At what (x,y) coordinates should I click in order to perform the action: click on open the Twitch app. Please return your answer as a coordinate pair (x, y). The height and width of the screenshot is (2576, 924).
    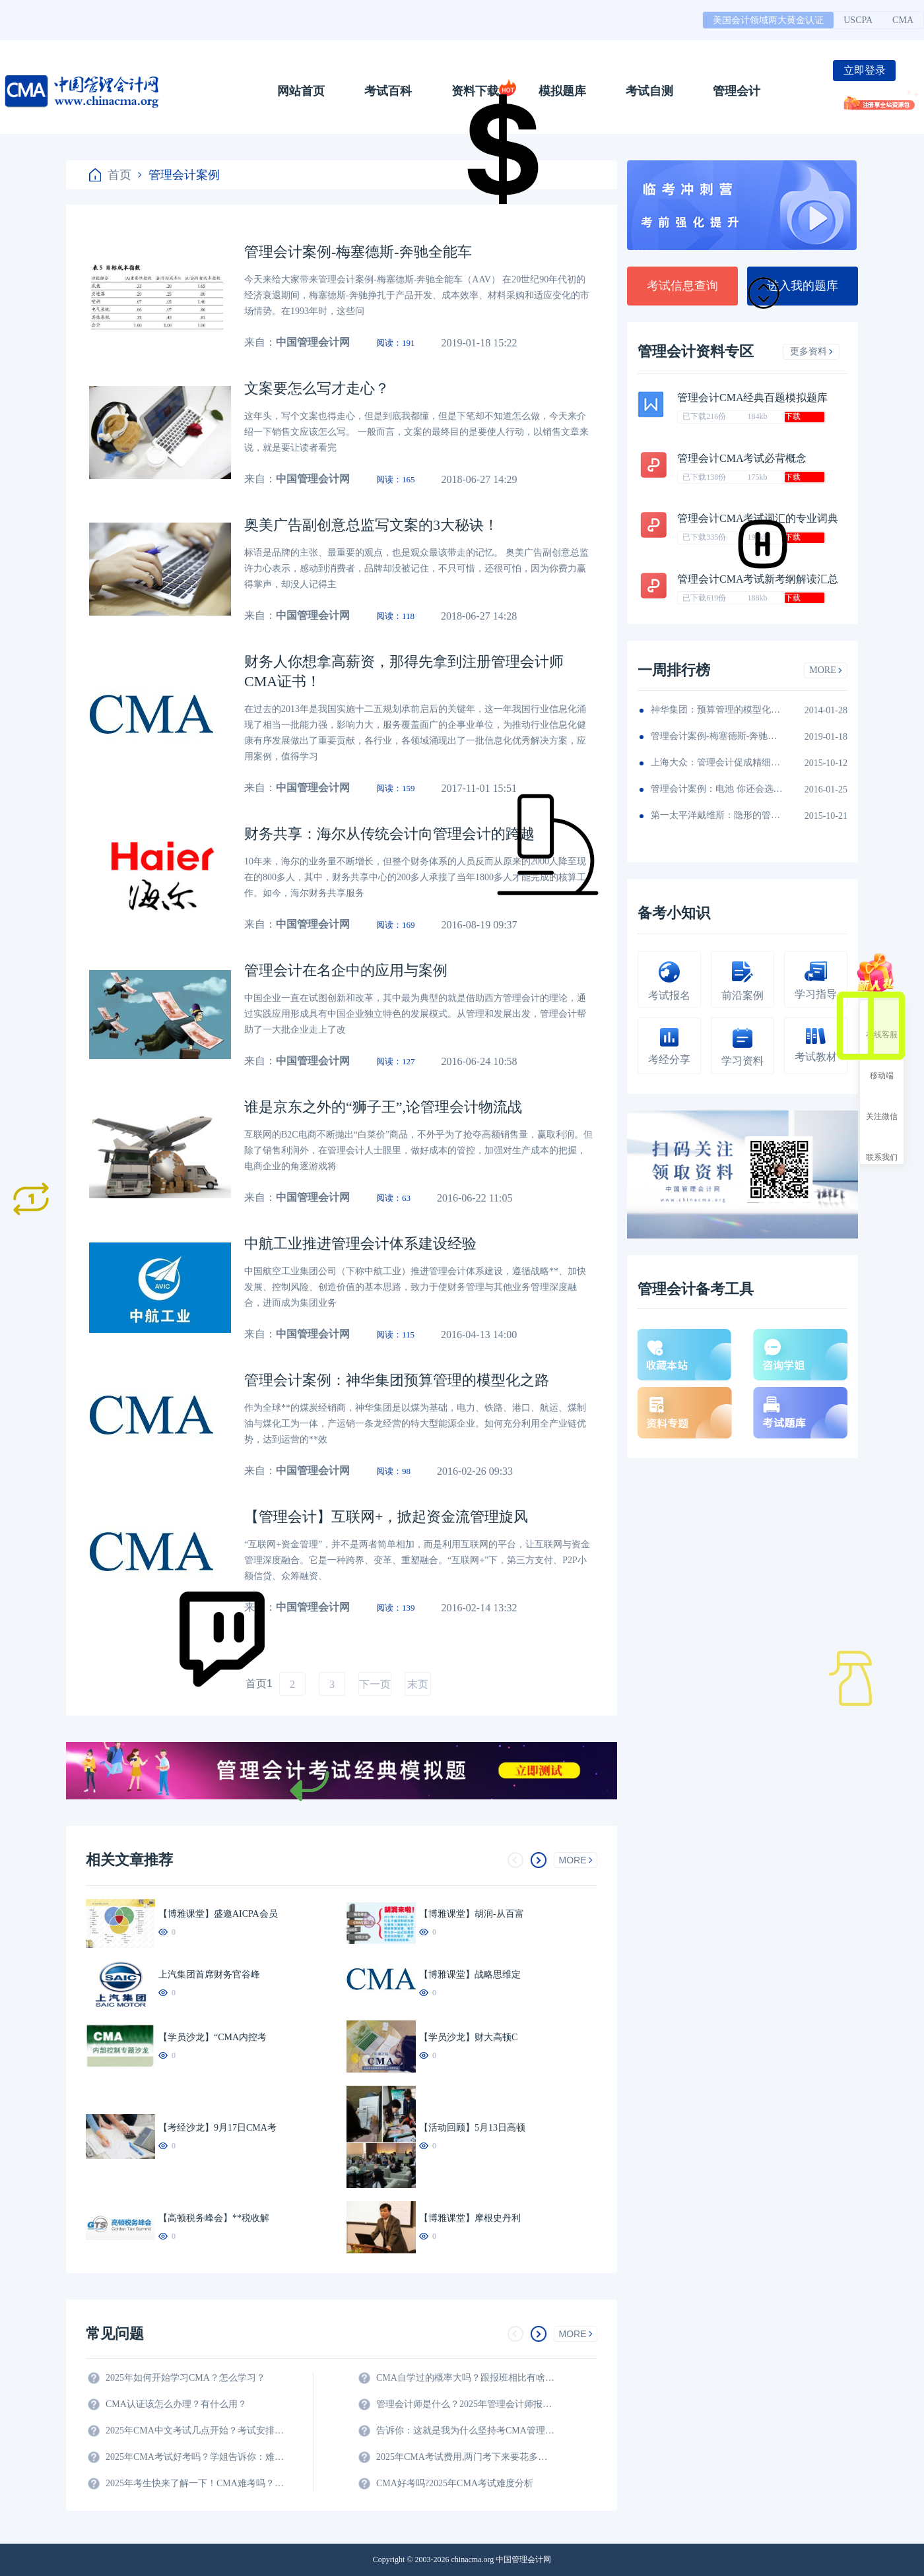
    Looking at the image, I should click on (222, 1634).